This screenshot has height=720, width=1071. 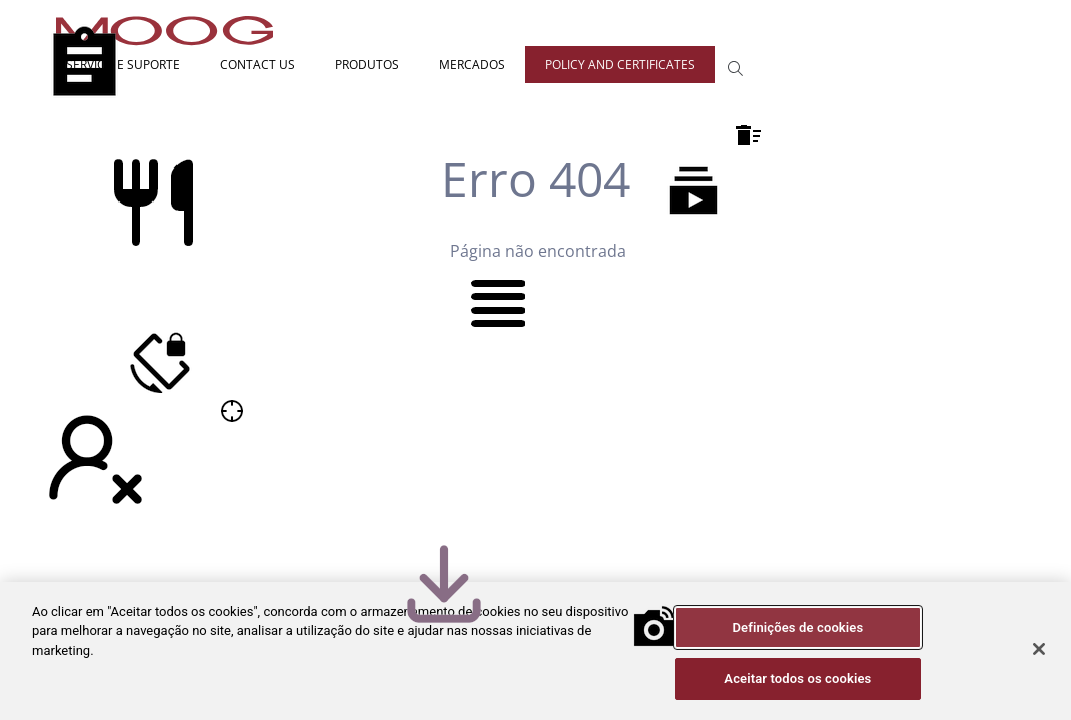 I want to click on download a file to your device, so click(x=444, y=582).